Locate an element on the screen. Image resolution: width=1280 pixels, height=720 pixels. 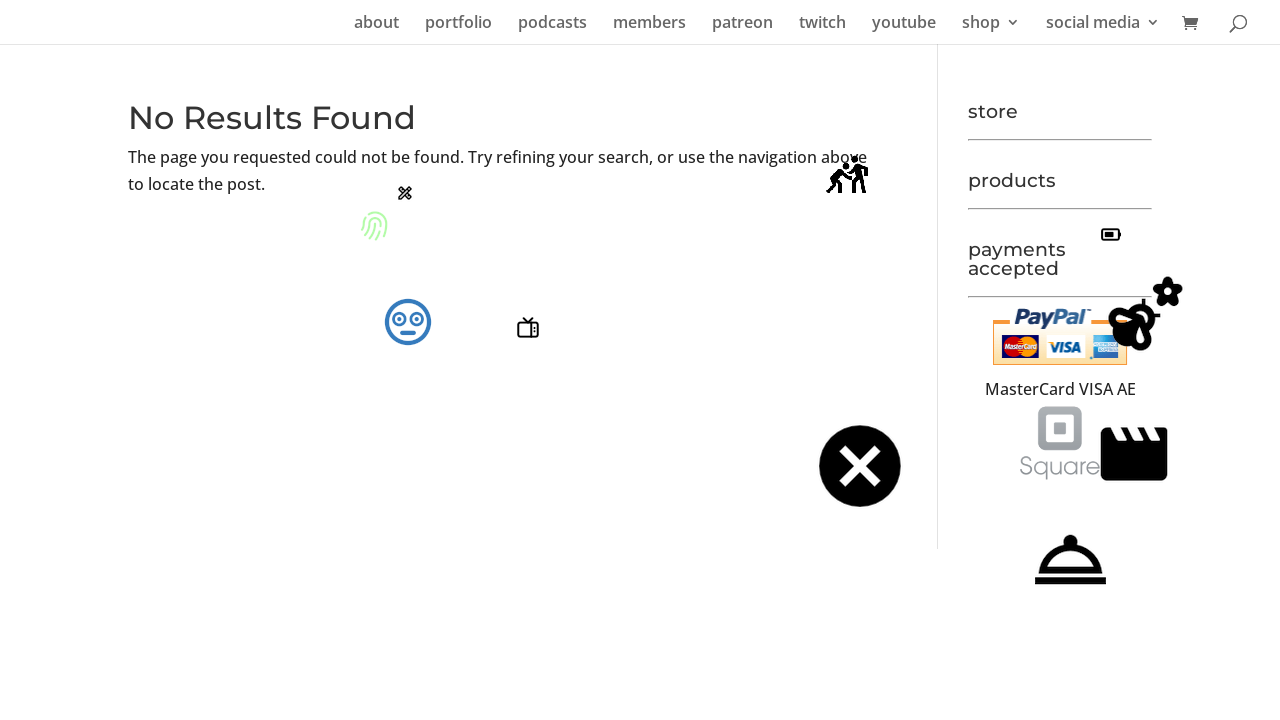
create a new video or movie project is located at coordinates (1134, 454).